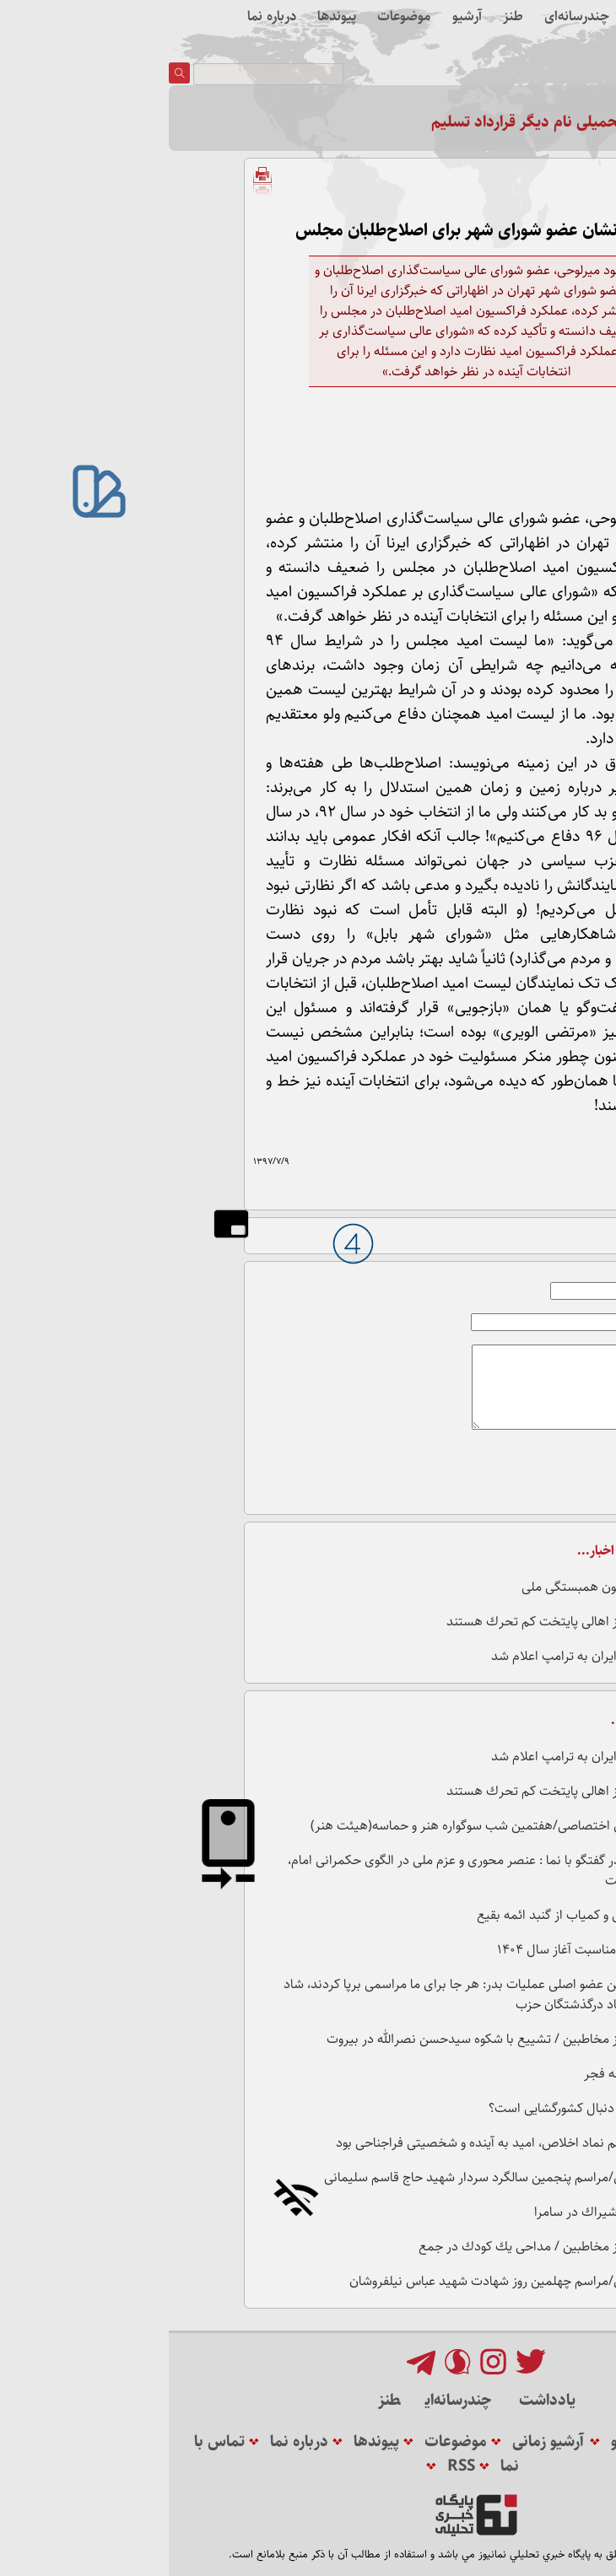 This screenshot has width=616, height=2576. Describe the element at coordinates (231, 1224) in the screenshot. I see `add a watermark or branding overlay to content` at that location.